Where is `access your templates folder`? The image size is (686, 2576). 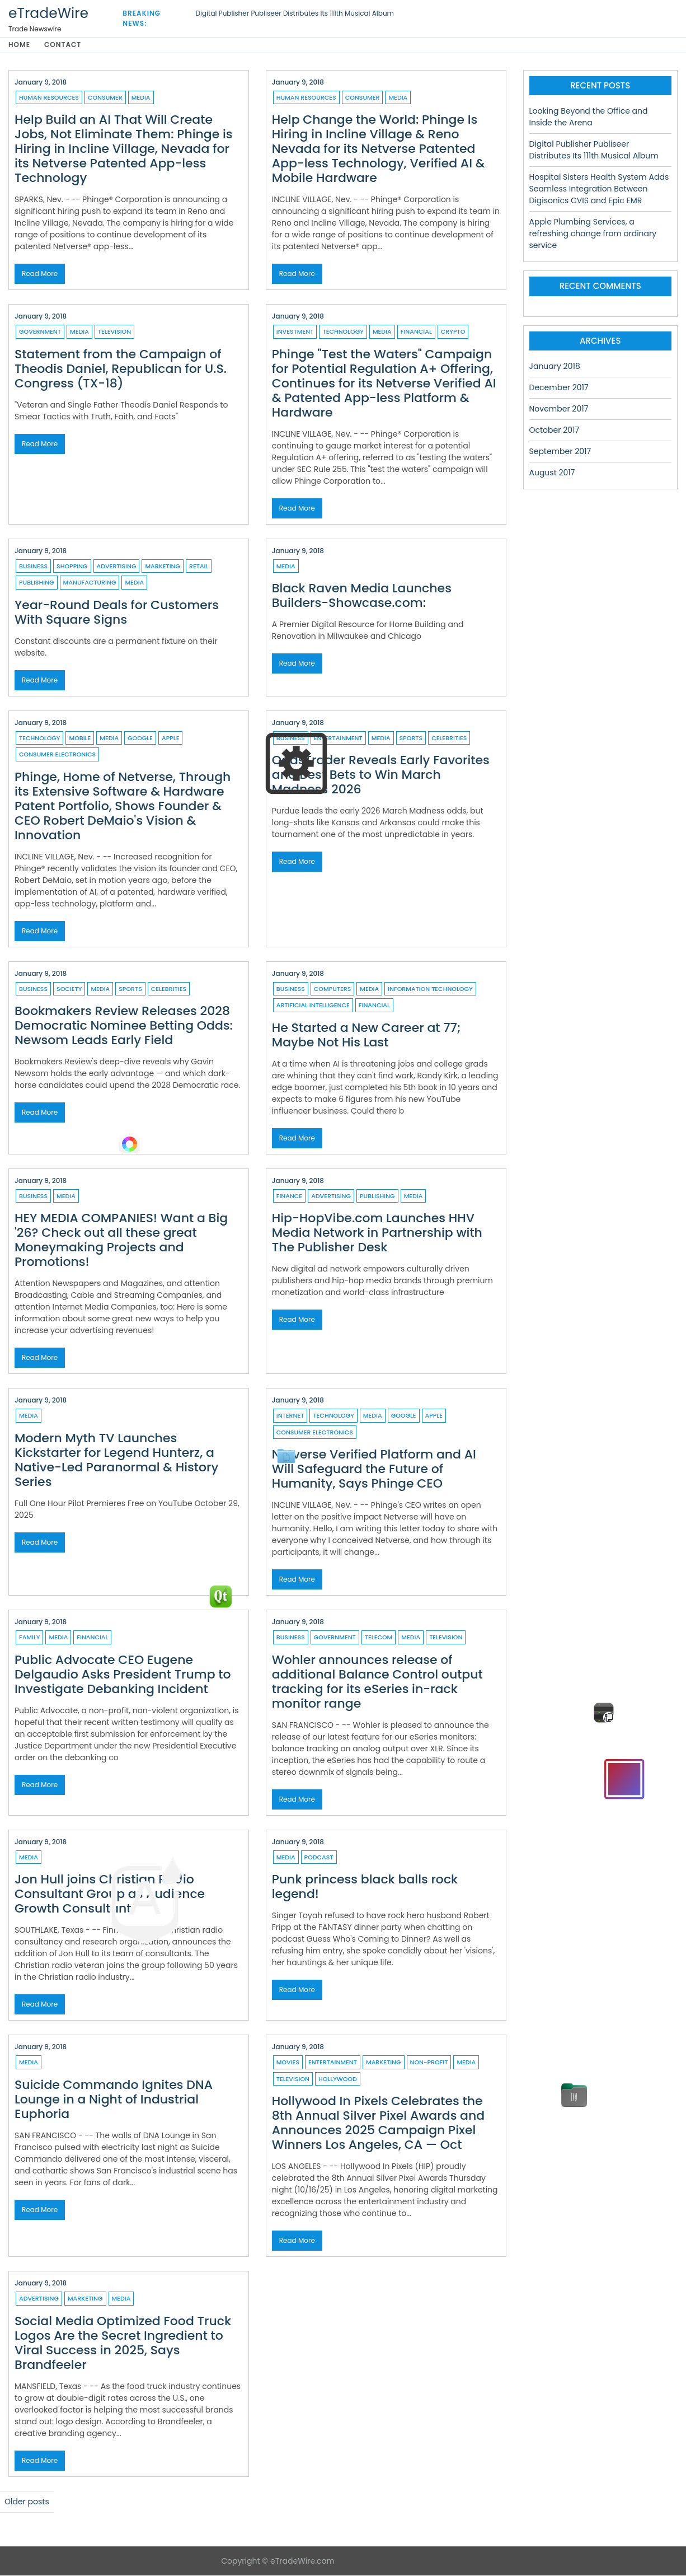
access your templates folder is located at coordinates (574, 2095).